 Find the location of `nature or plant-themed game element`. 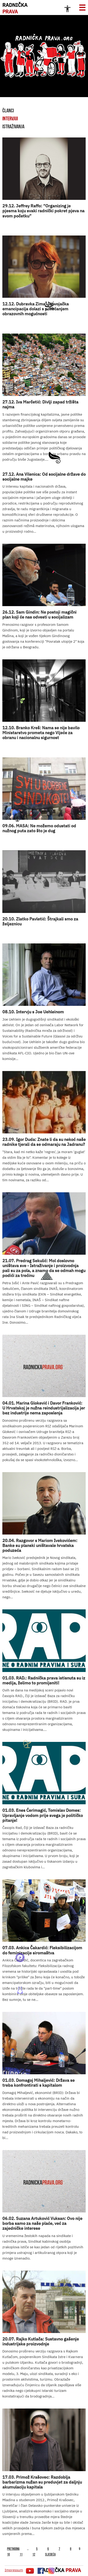

nature or plant-themed game element is located at coordinates (50, 306).